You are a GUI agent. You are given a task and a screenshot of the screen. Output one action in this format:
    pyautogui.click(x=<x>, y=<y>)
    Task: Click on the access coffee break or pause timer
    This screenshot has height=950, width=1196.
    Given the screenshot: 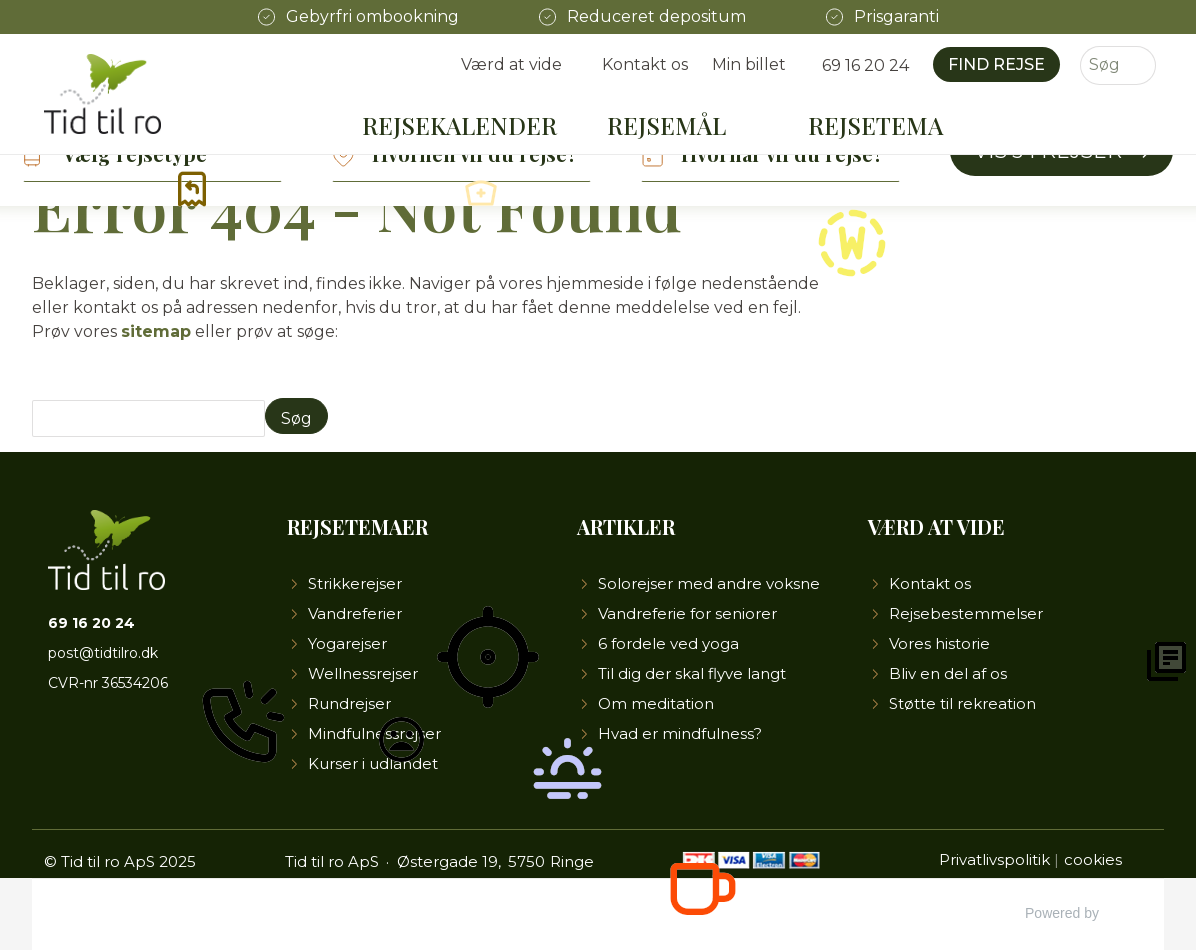 What is the action you would take?
    pyautogui.click(x=703, y=889)
    